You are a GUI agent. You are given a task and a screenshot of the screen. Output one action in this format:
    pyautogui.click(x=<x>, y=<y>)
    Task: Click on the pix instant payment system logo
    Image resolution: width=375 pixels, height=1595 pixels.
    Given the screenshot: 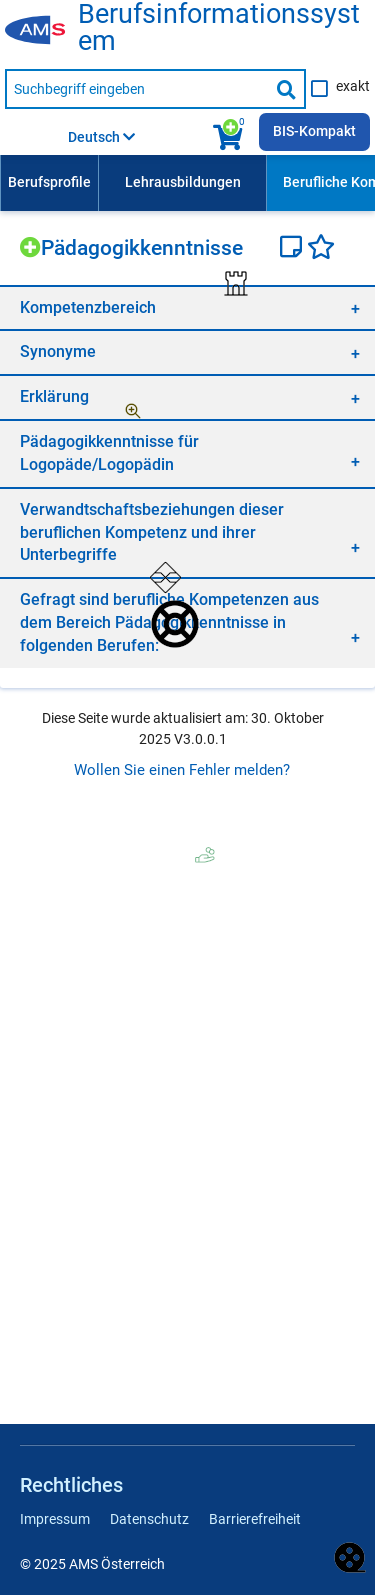 What is the action you would take?
    pyautogui.click(x=165, y=577)
    